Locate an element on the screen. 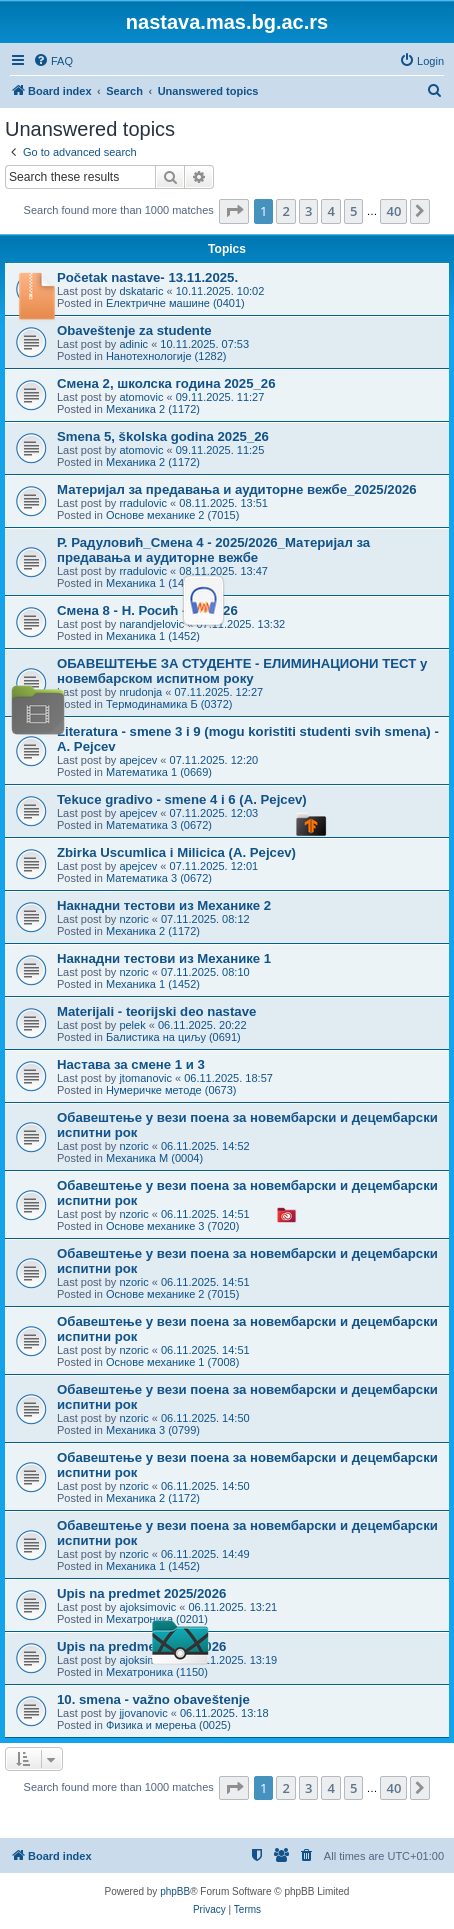 This screenshot has width=454, height=1929. open tensorflow project folder is located at coordinates (311, 825).